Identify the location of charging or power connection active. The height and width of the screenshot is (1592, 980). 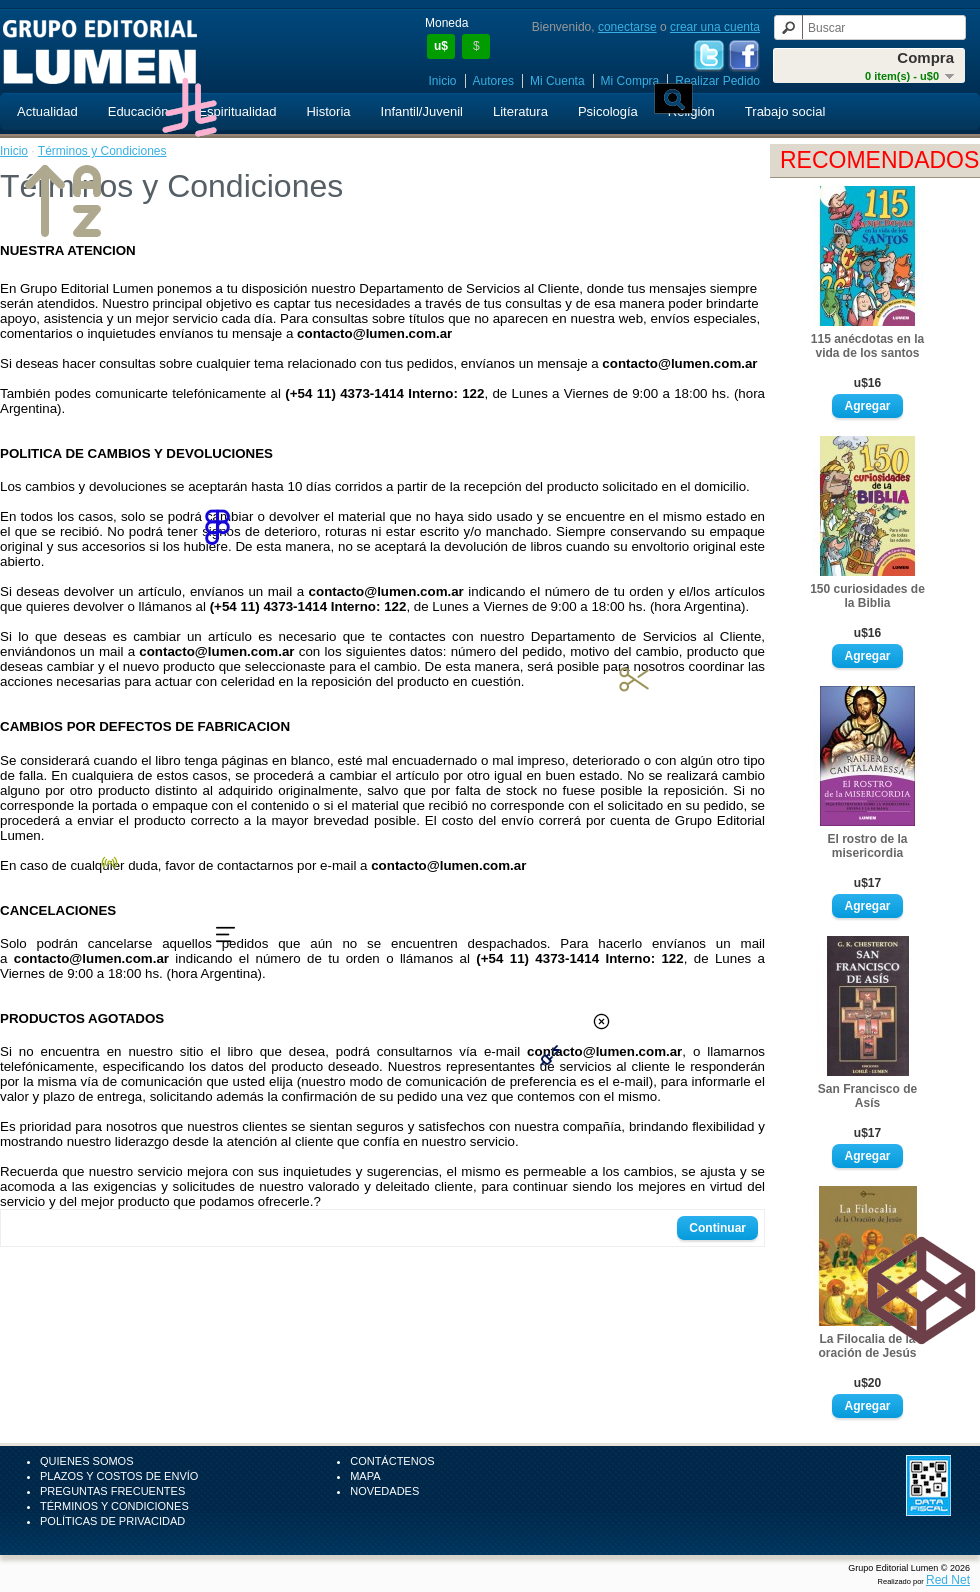
(551, 1055).